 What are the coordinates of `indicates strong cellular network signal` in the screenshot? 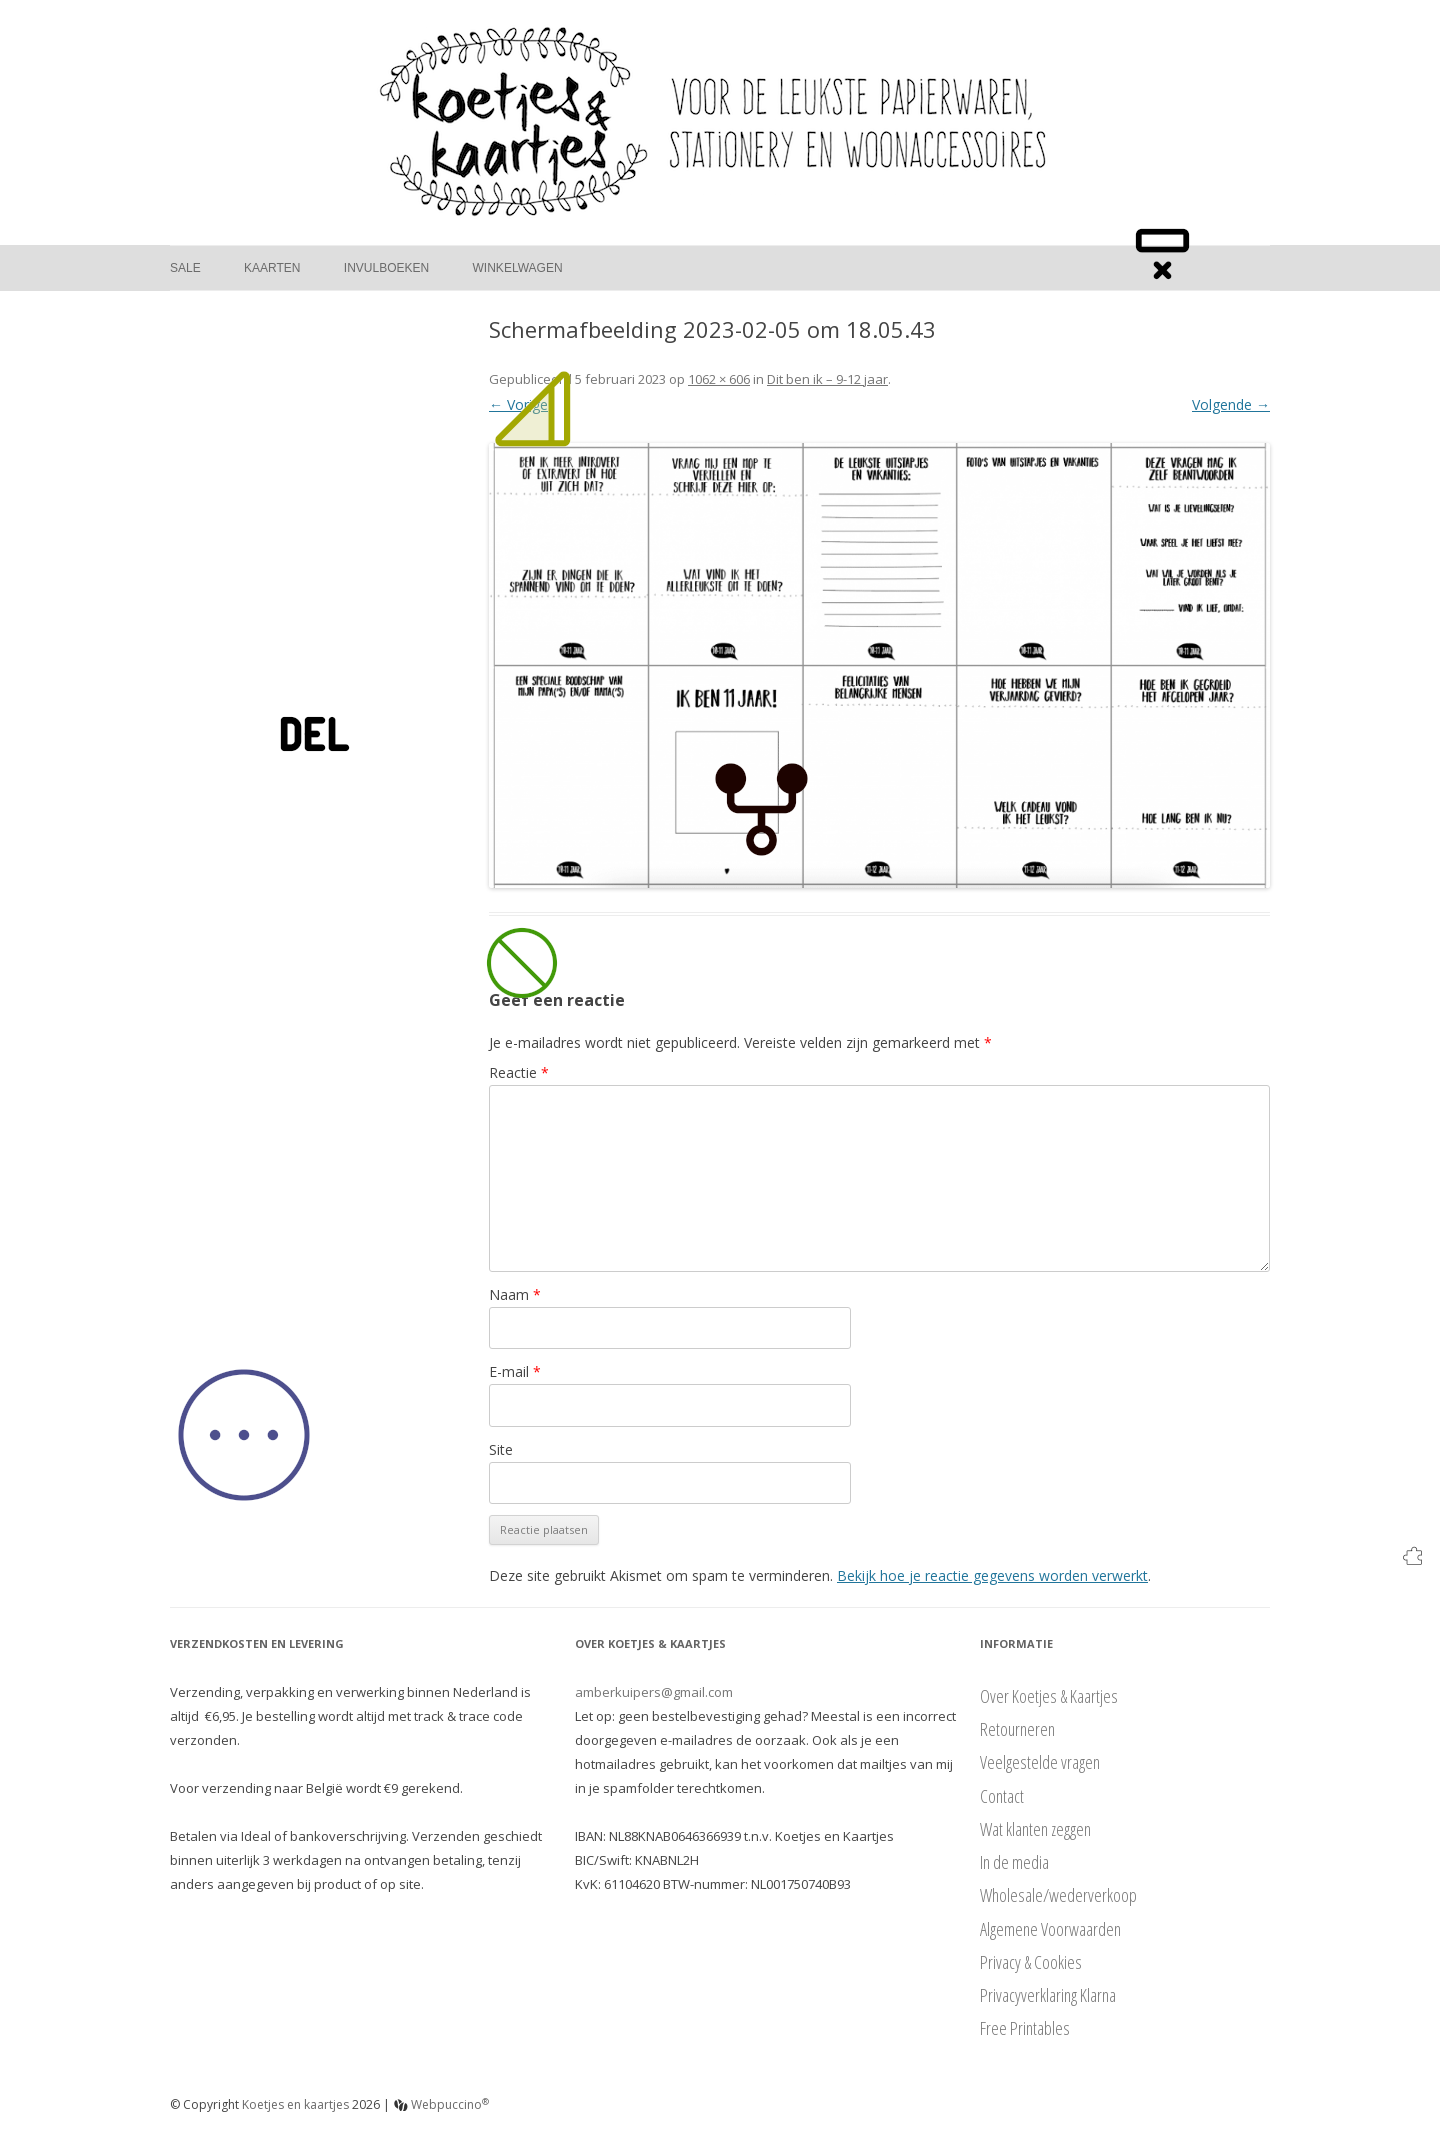 It's located at (539, 412).